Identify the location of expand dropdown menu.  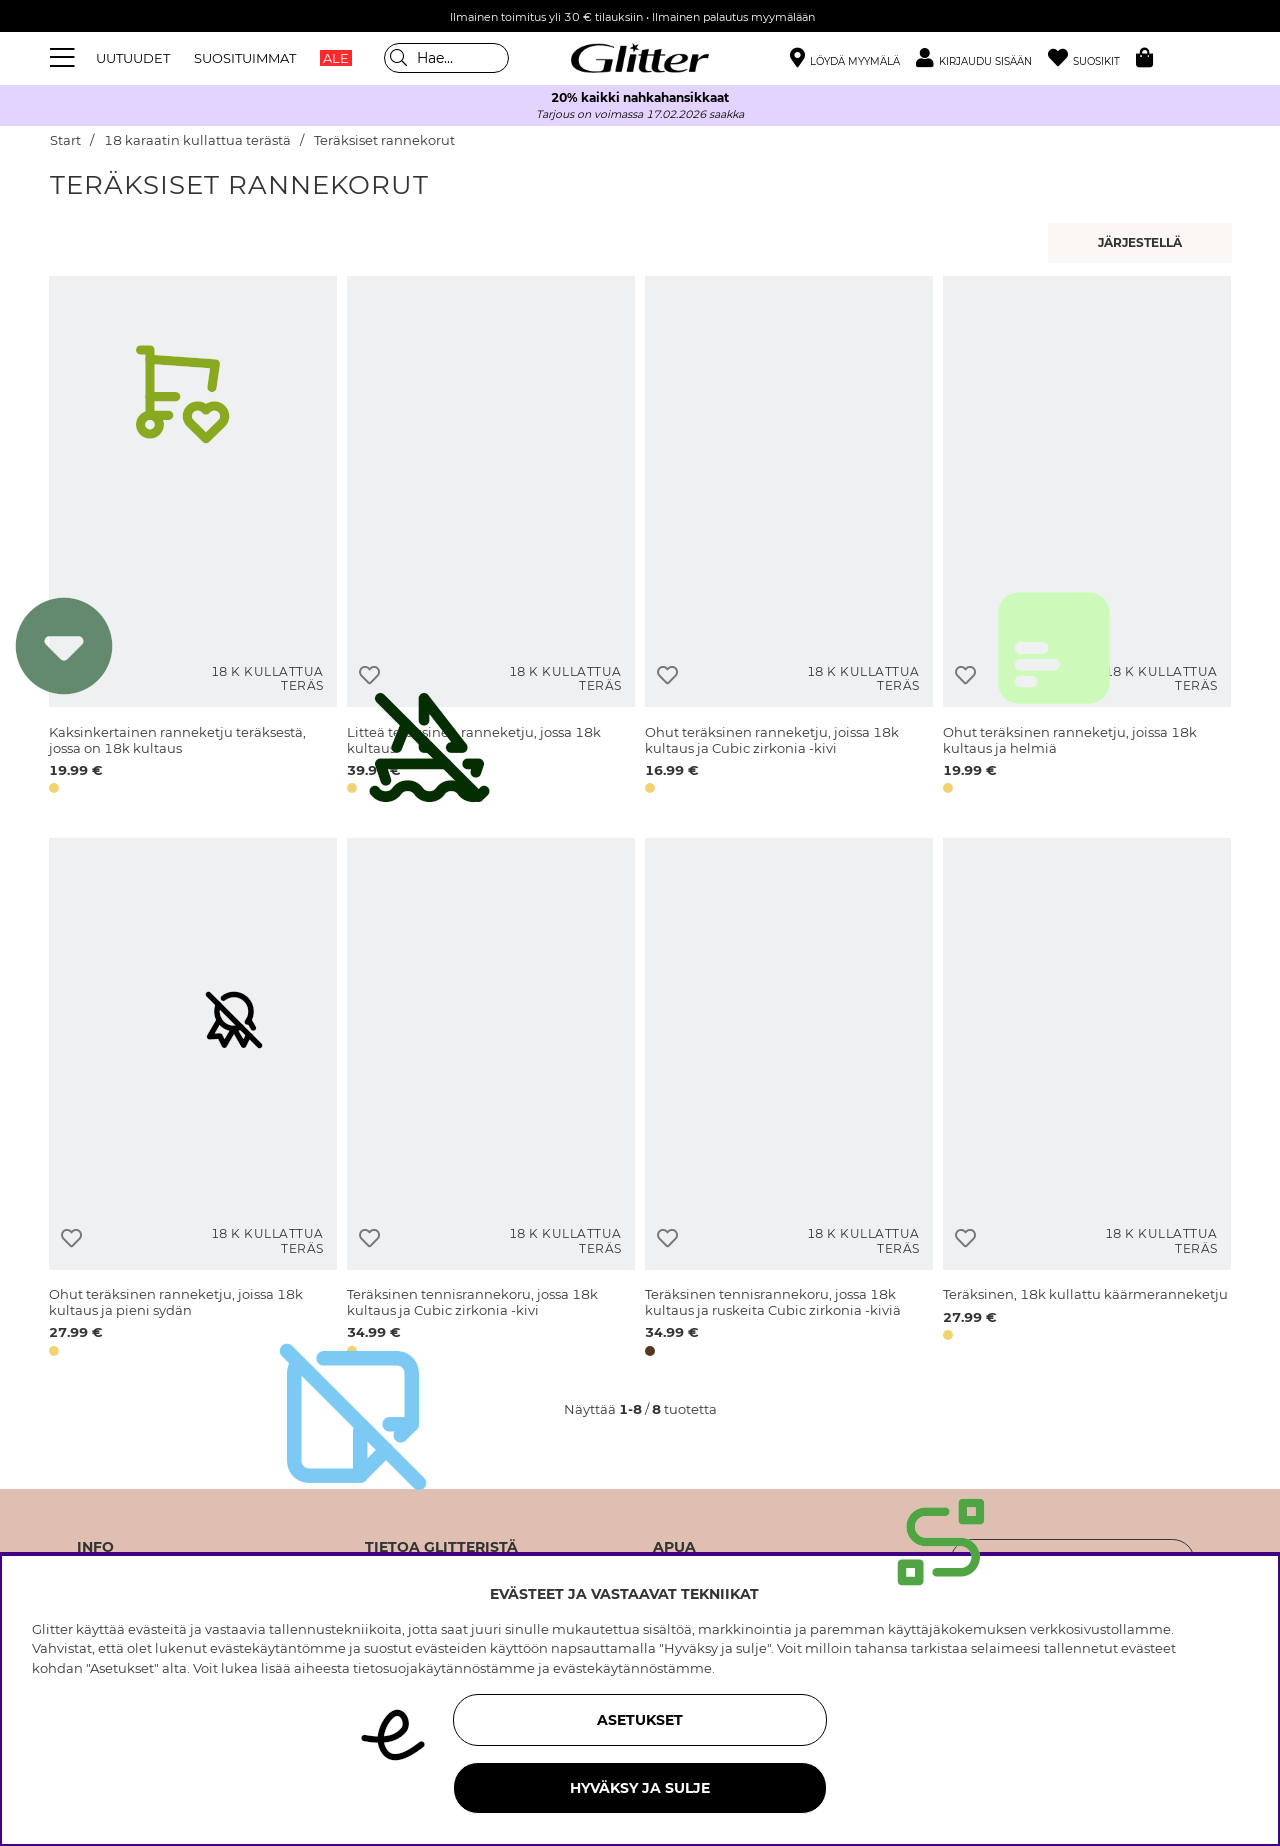
(64, 646).